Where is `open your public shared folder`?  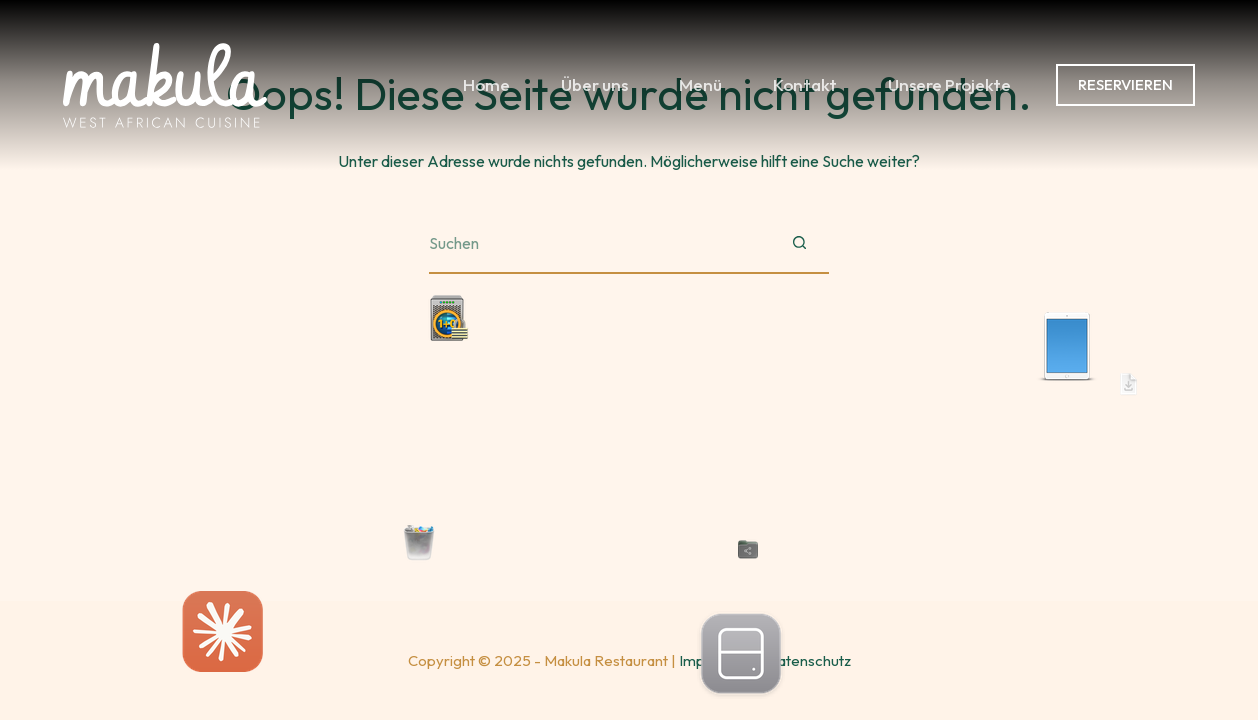 open your public shared folder is located at coordinates (748, 549).